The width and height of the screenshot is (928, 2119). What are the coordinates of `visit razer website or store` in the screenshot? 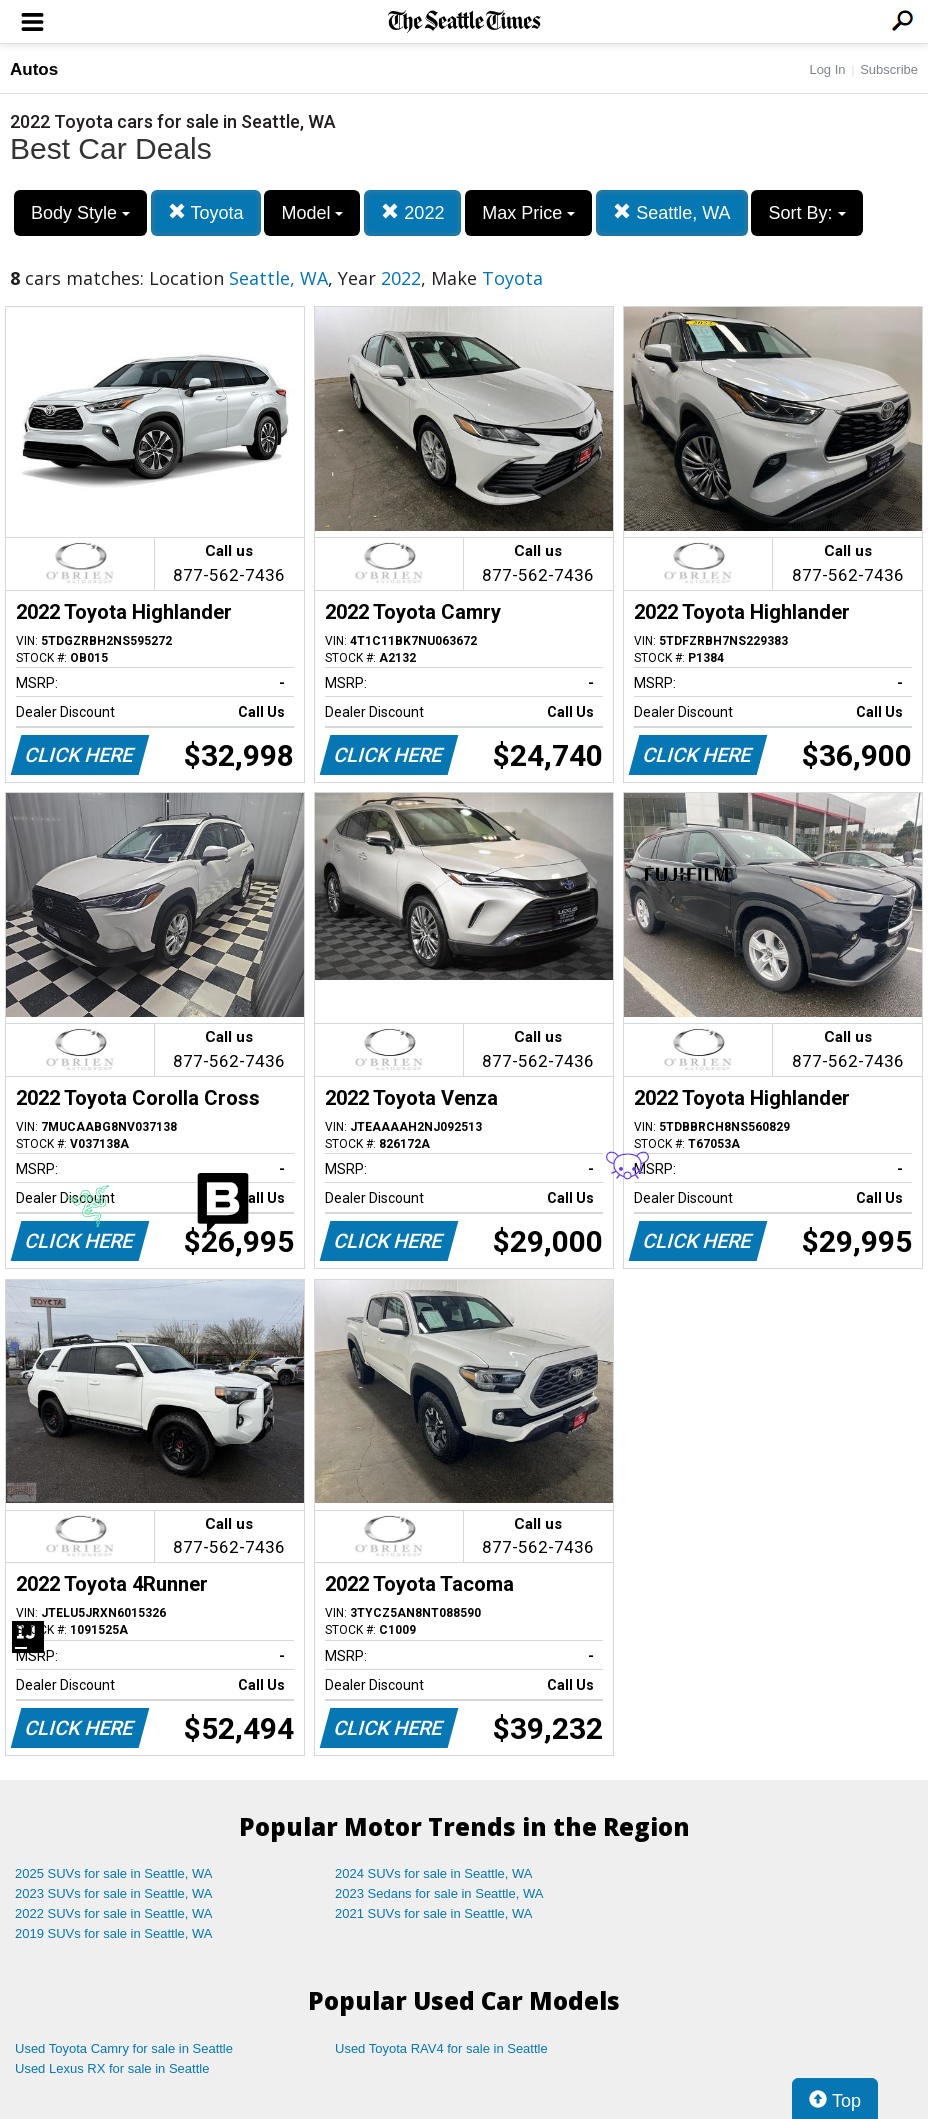 It's located at (88, 1206).